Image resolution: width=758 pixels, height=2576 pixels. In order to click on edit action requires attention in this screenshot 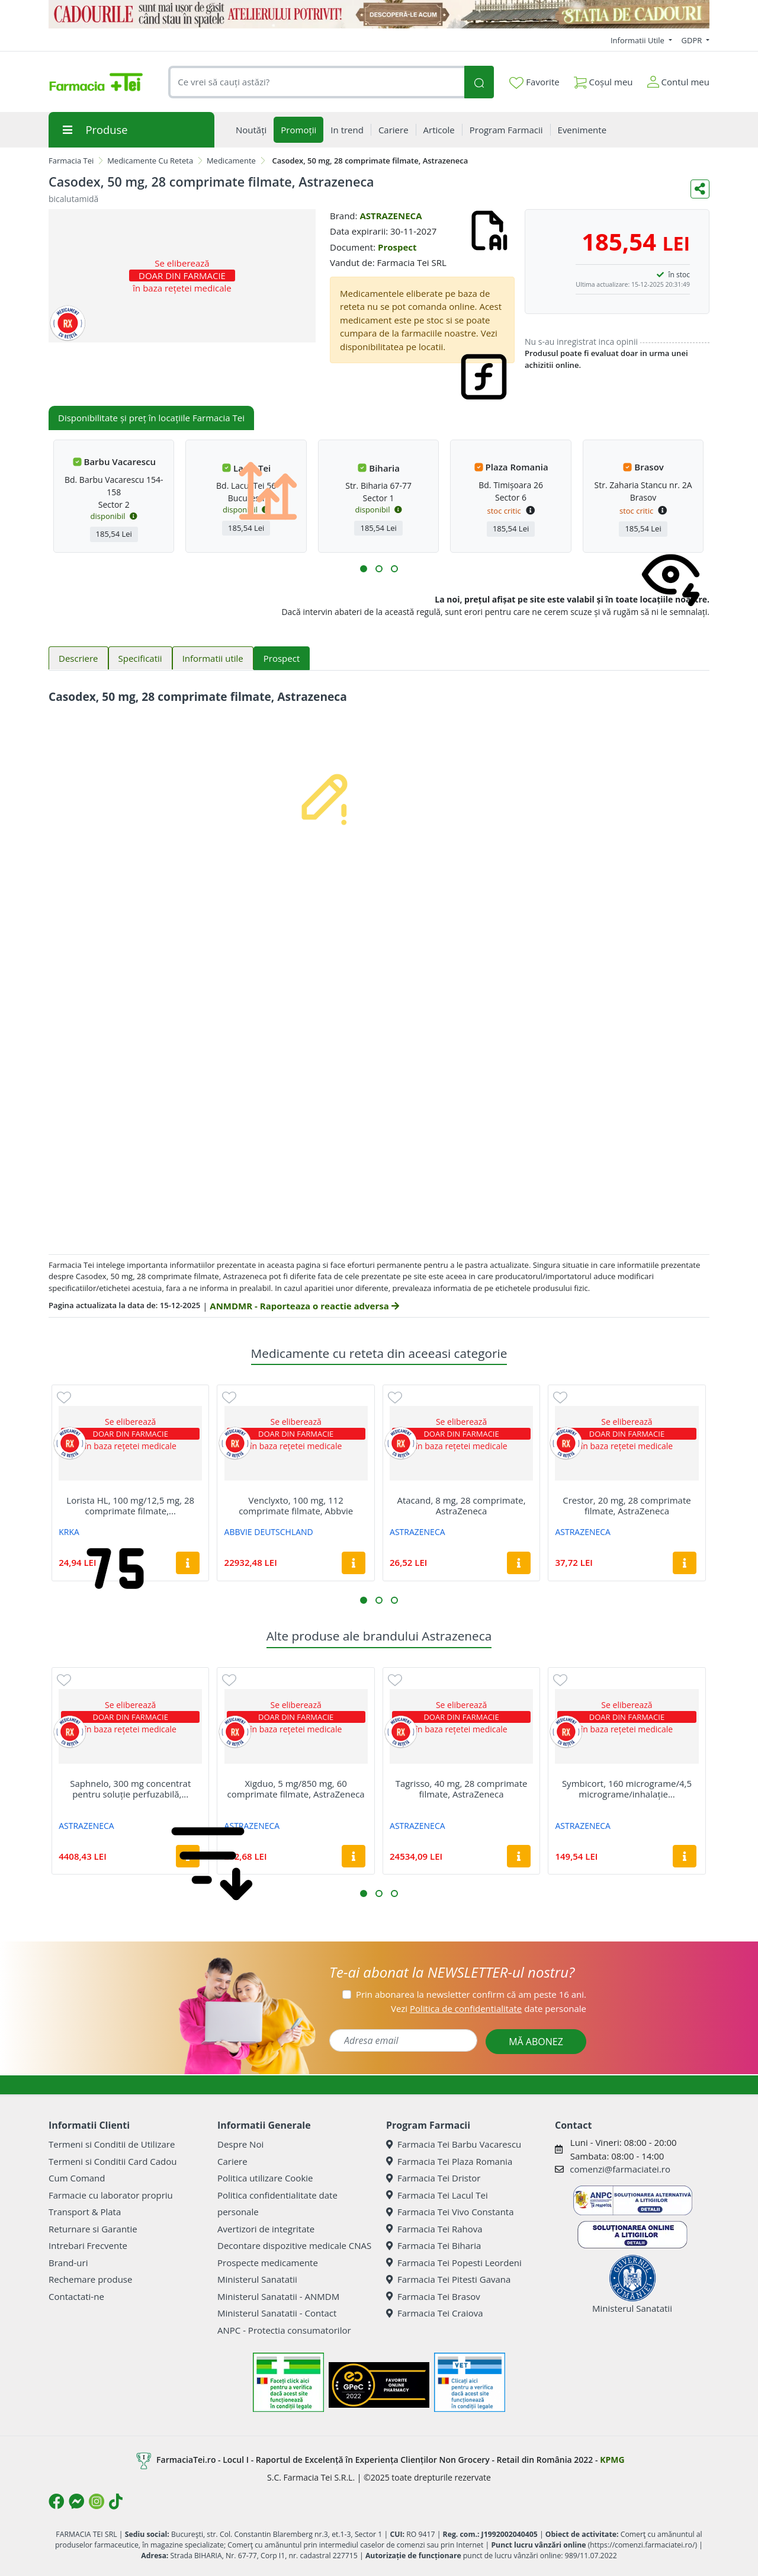, I will do `click(325, 796)`.